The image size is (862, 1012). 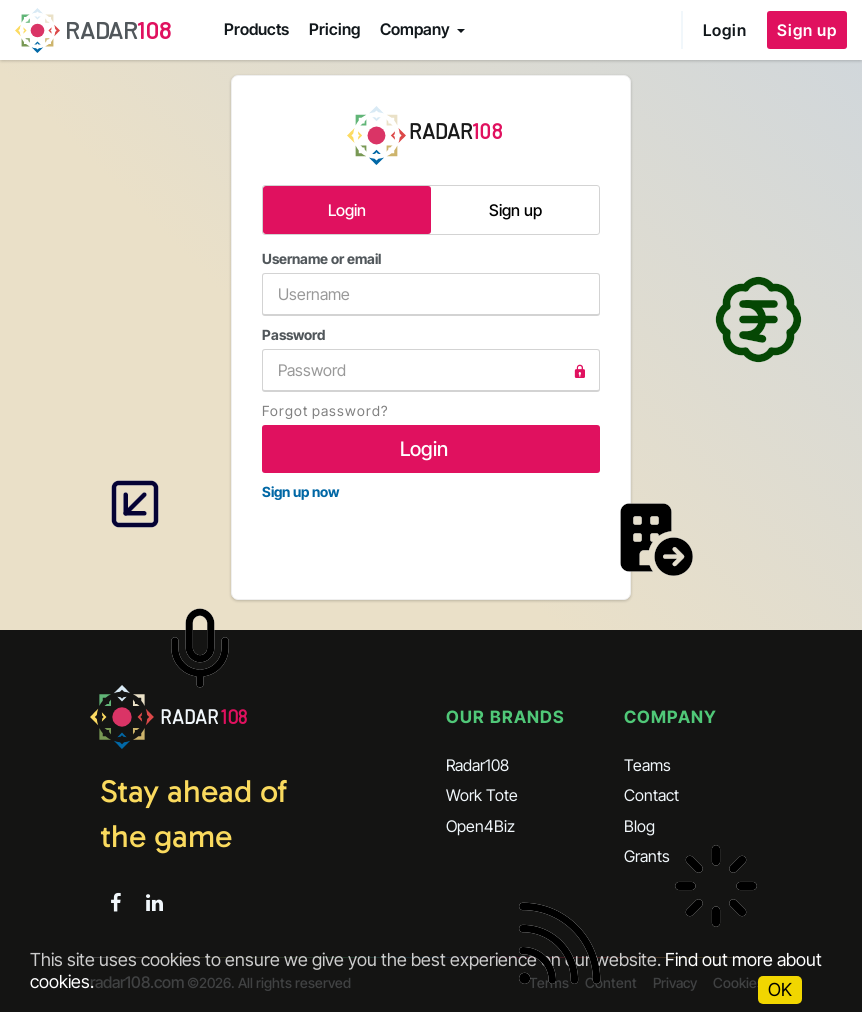 I want to click on navigate to building or office location, so click(x=654, y=537).